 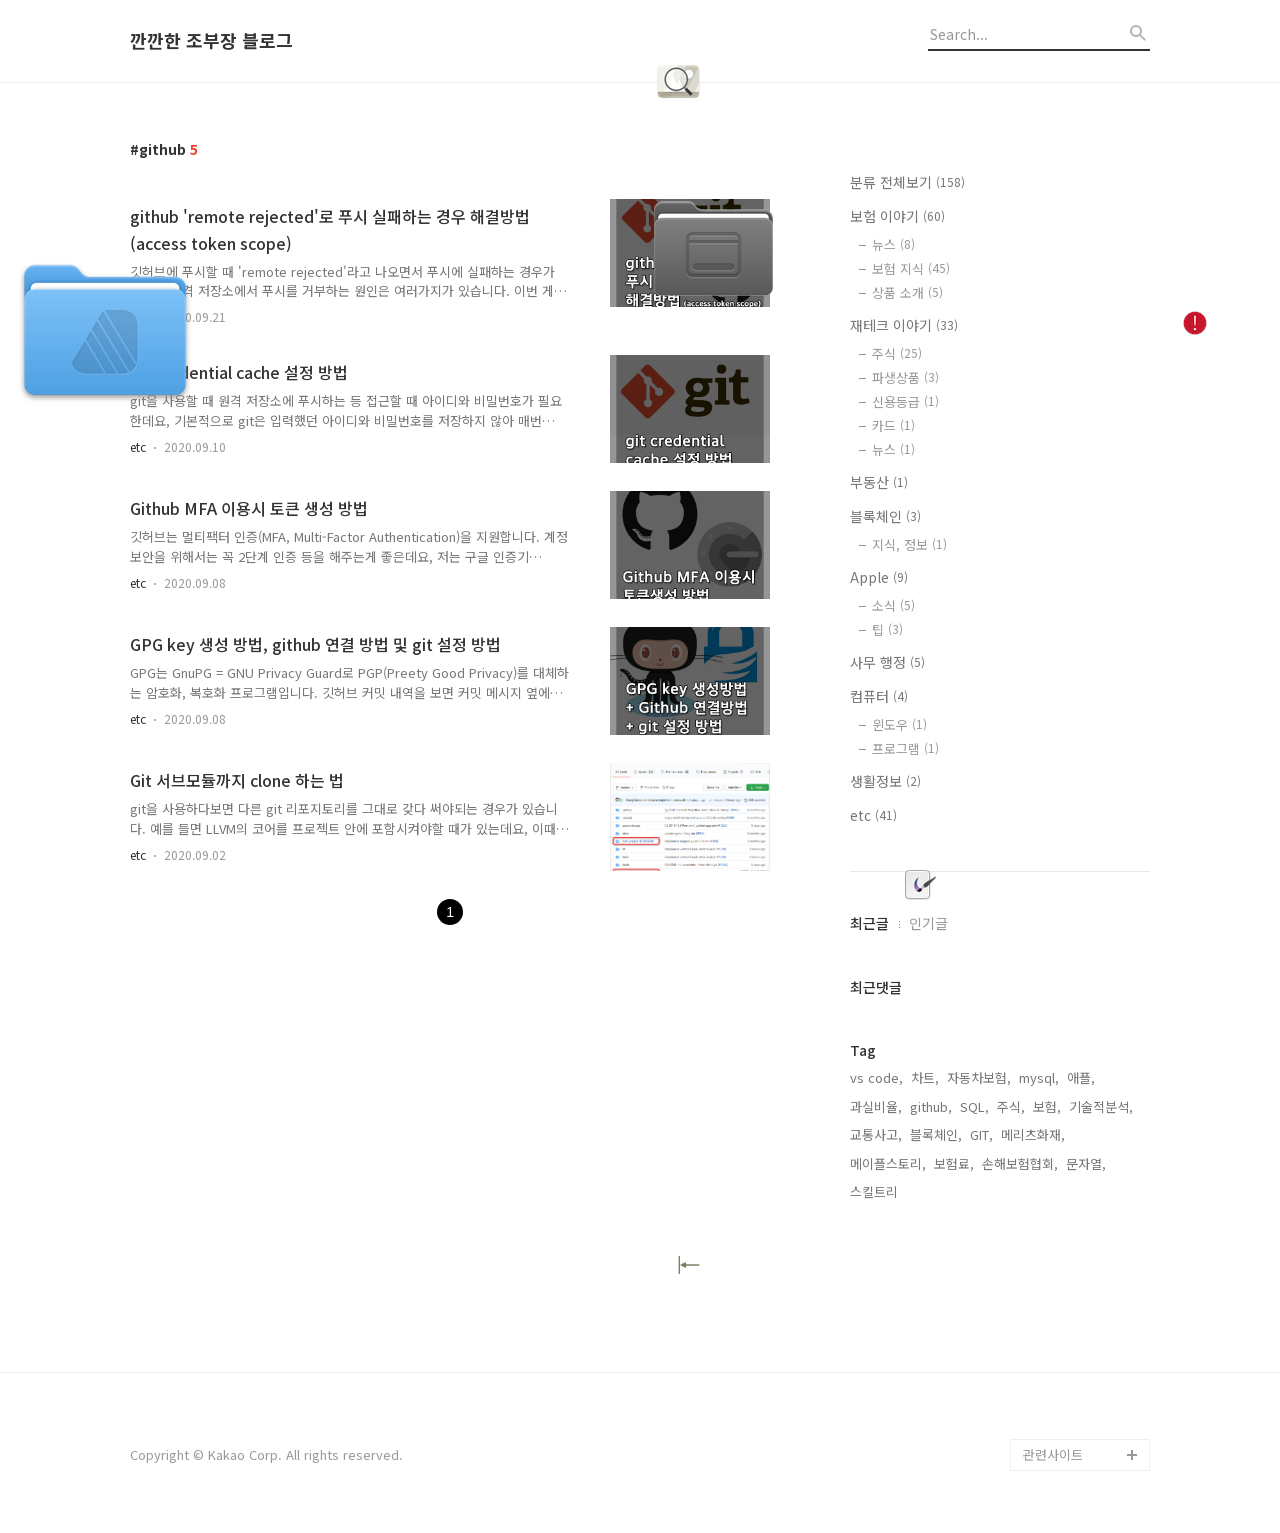 What do you see at coordinates (1195, 323) in the screenshot?
I see `indicates important or high-priority item` at bounding box center [1195, 323].